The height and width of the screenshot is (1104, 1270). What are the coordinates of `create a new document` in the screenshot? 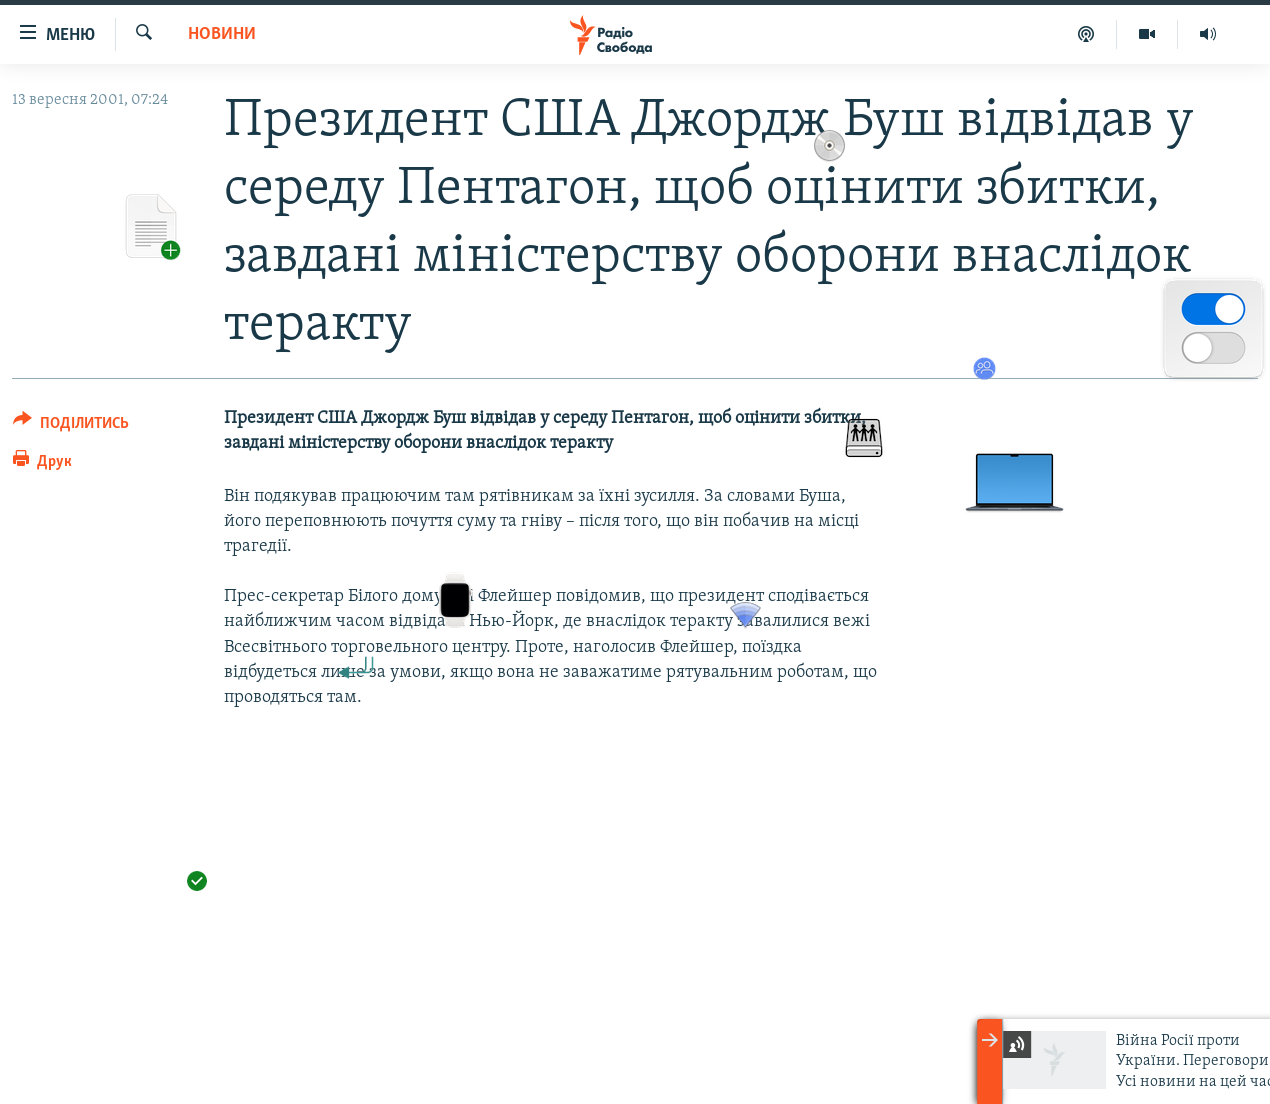 It's located at (151, 226).